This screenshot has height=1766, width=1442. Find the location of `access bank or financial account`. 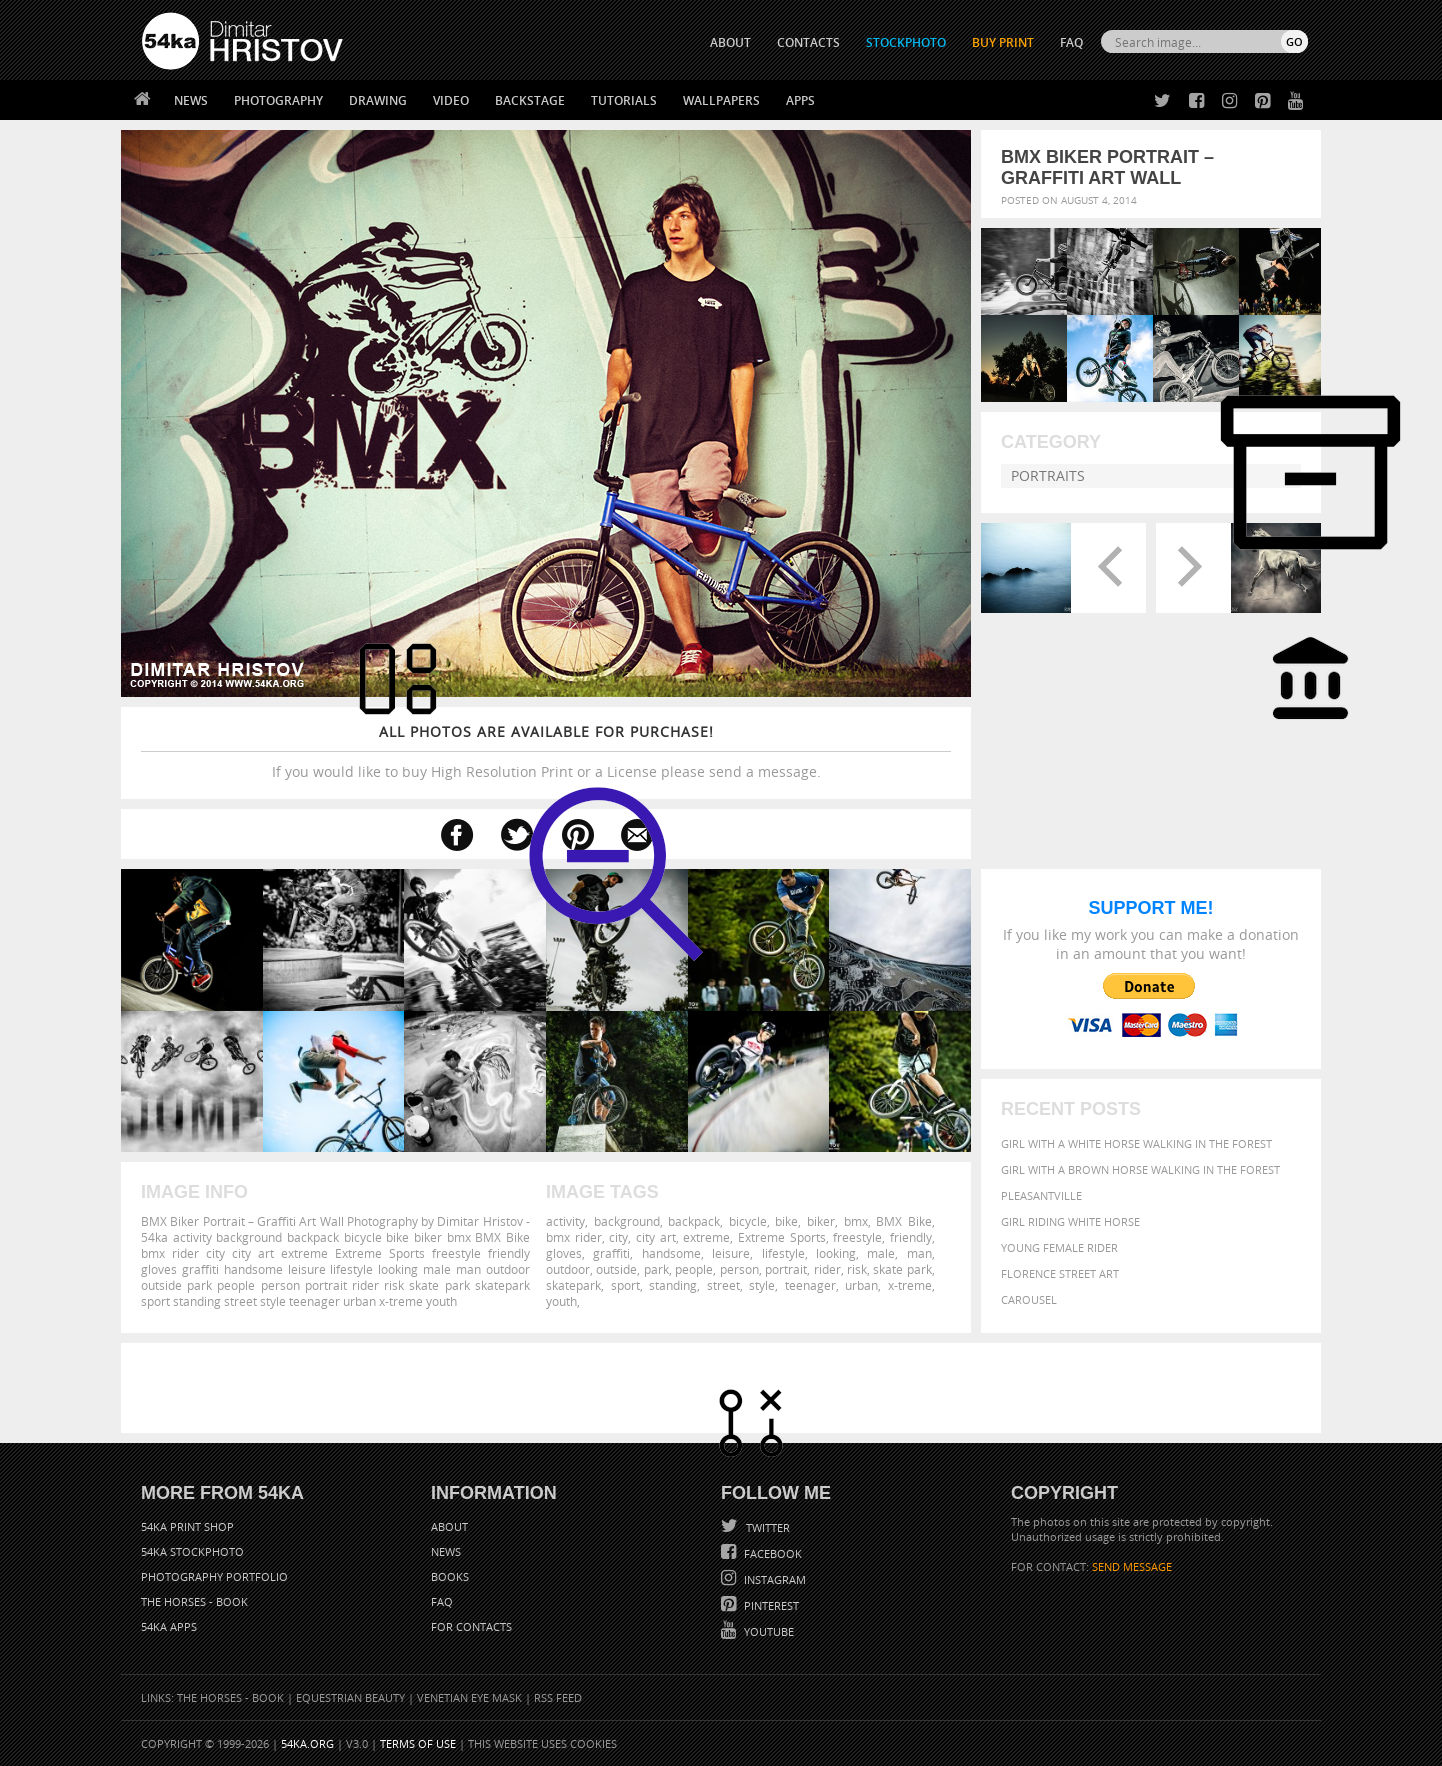

access bank or financial account is located at coordinates (1312, 679).